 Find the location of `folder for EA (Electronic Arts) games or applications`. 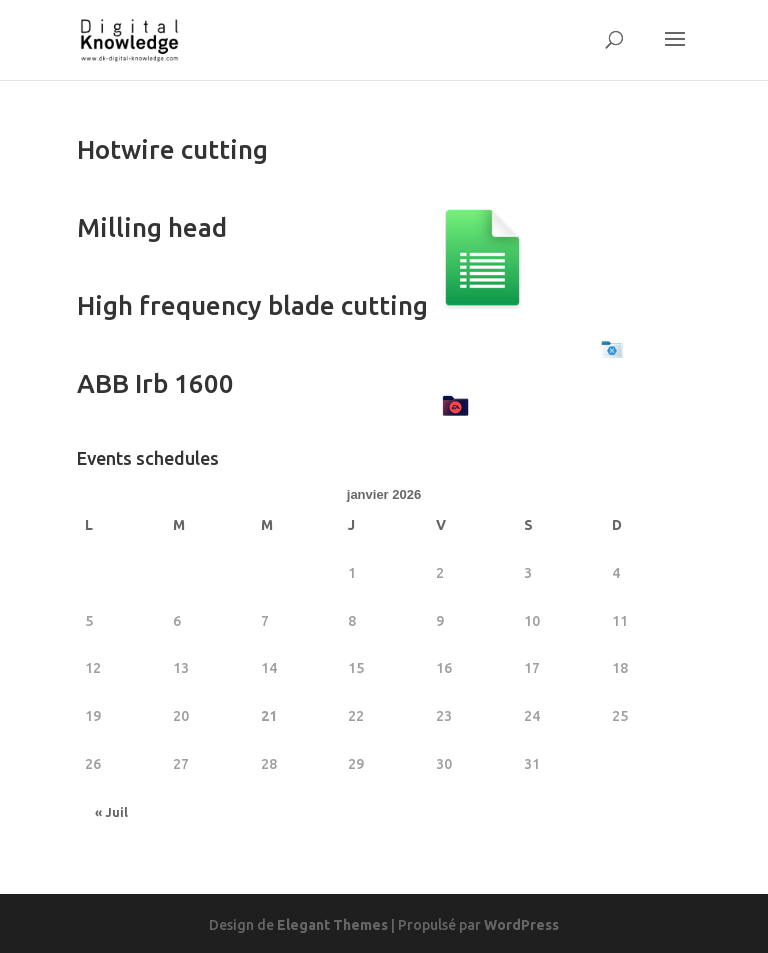

folder for EA (Electronic Arts) games or applications is located at coordinates (455, 406).